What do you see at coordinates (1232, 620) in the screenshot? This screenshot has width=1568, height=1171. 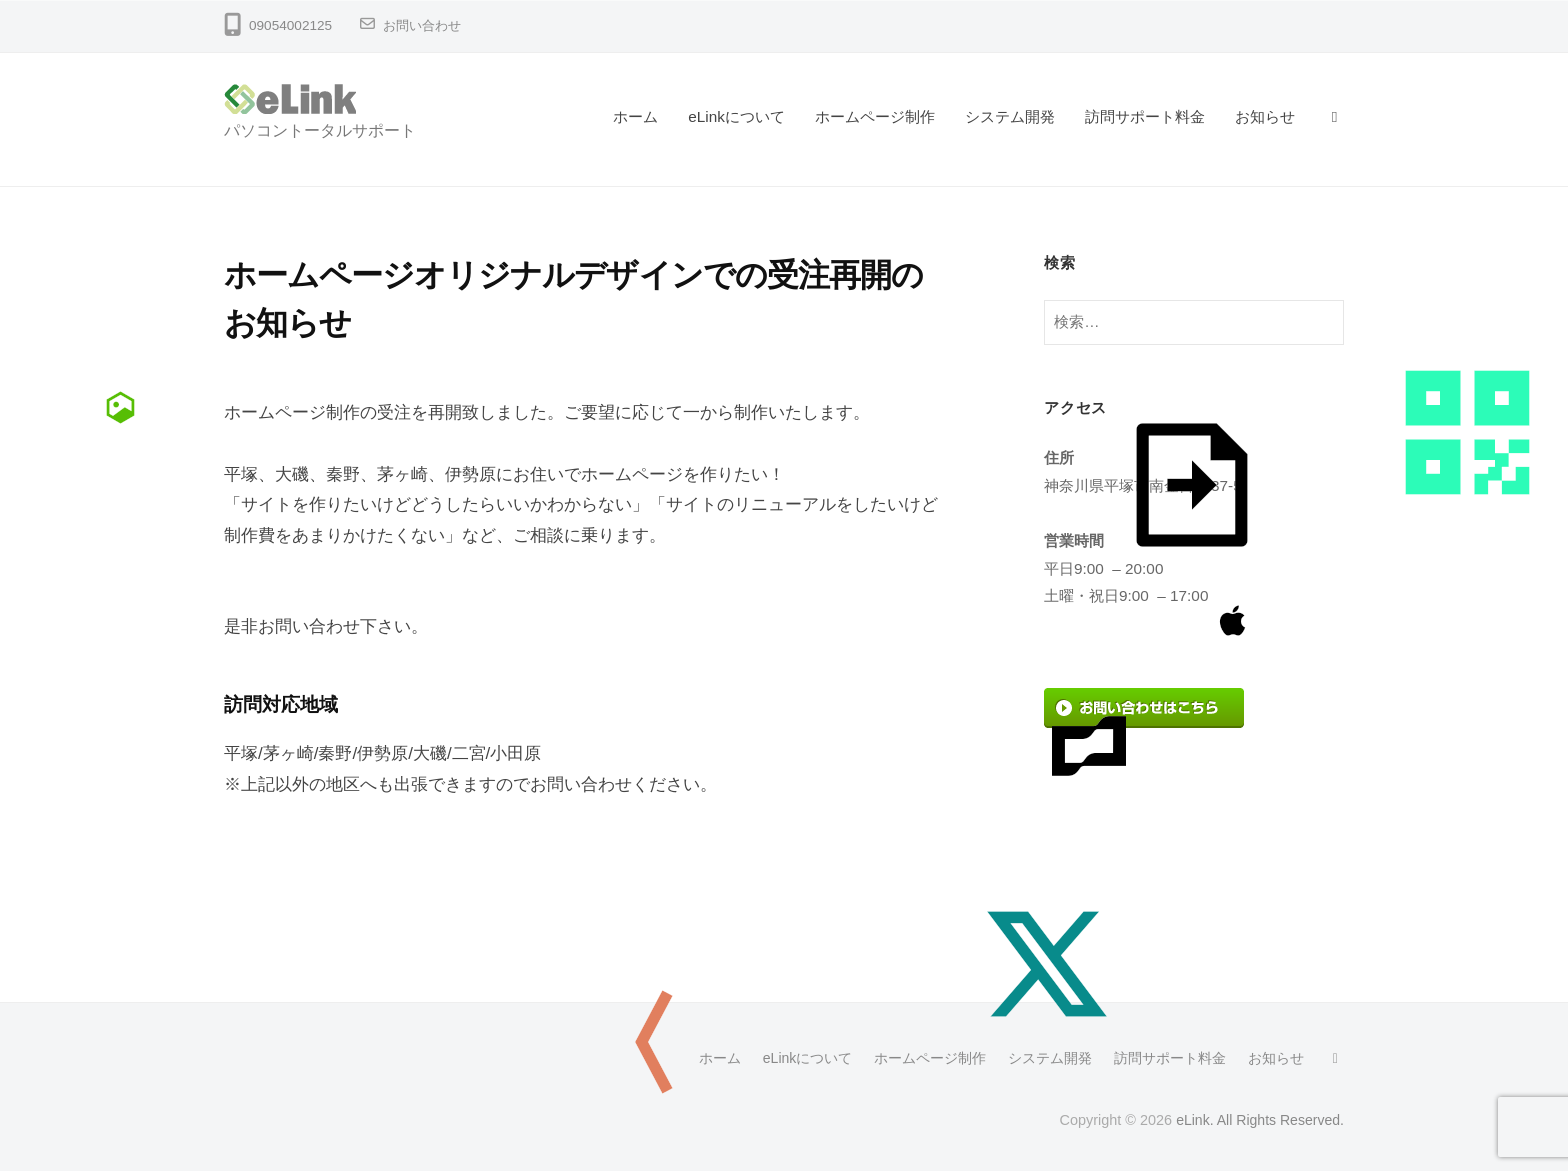 I see `Apple company logo` at bounding box center [1232, 620].